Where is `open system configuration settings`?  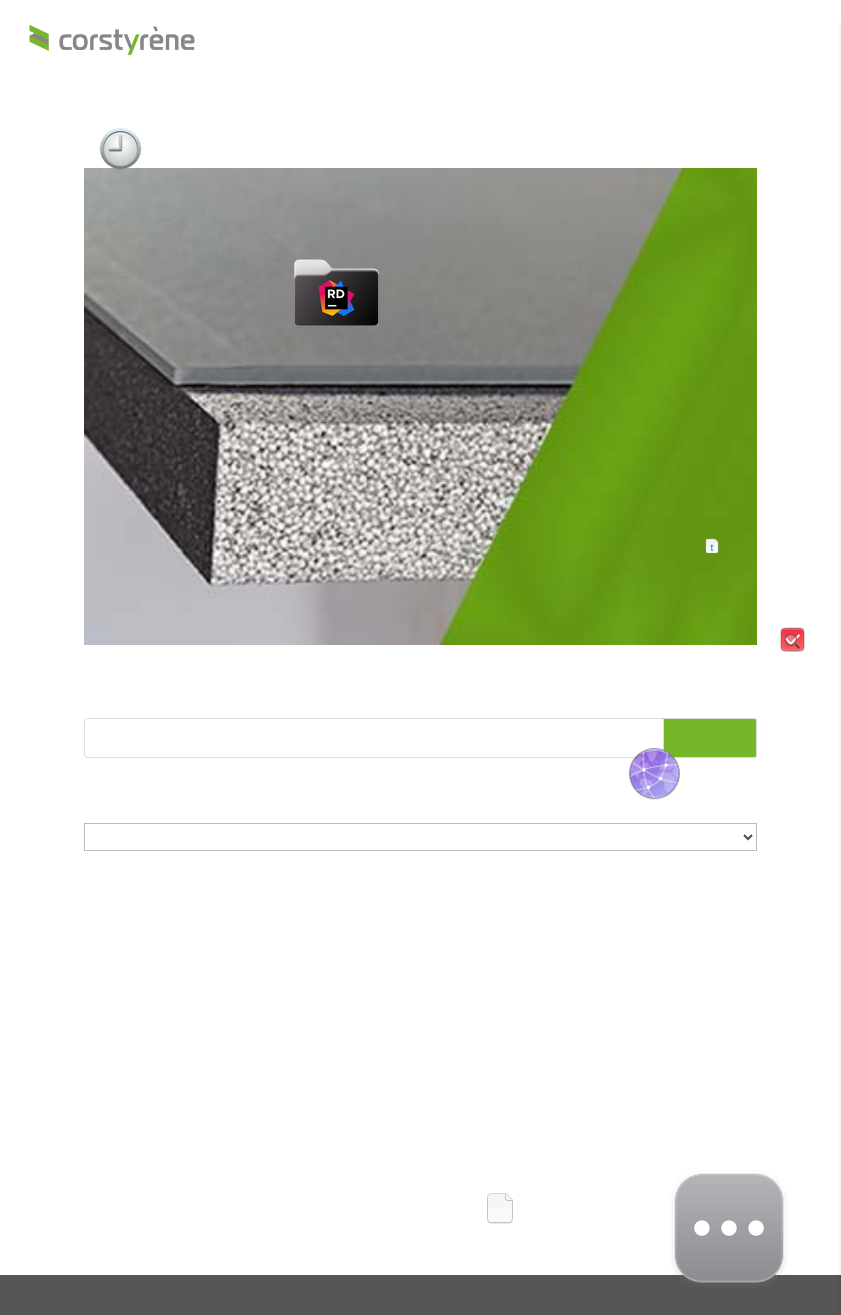
open system configuration settings is located at coordinates (792, 639).